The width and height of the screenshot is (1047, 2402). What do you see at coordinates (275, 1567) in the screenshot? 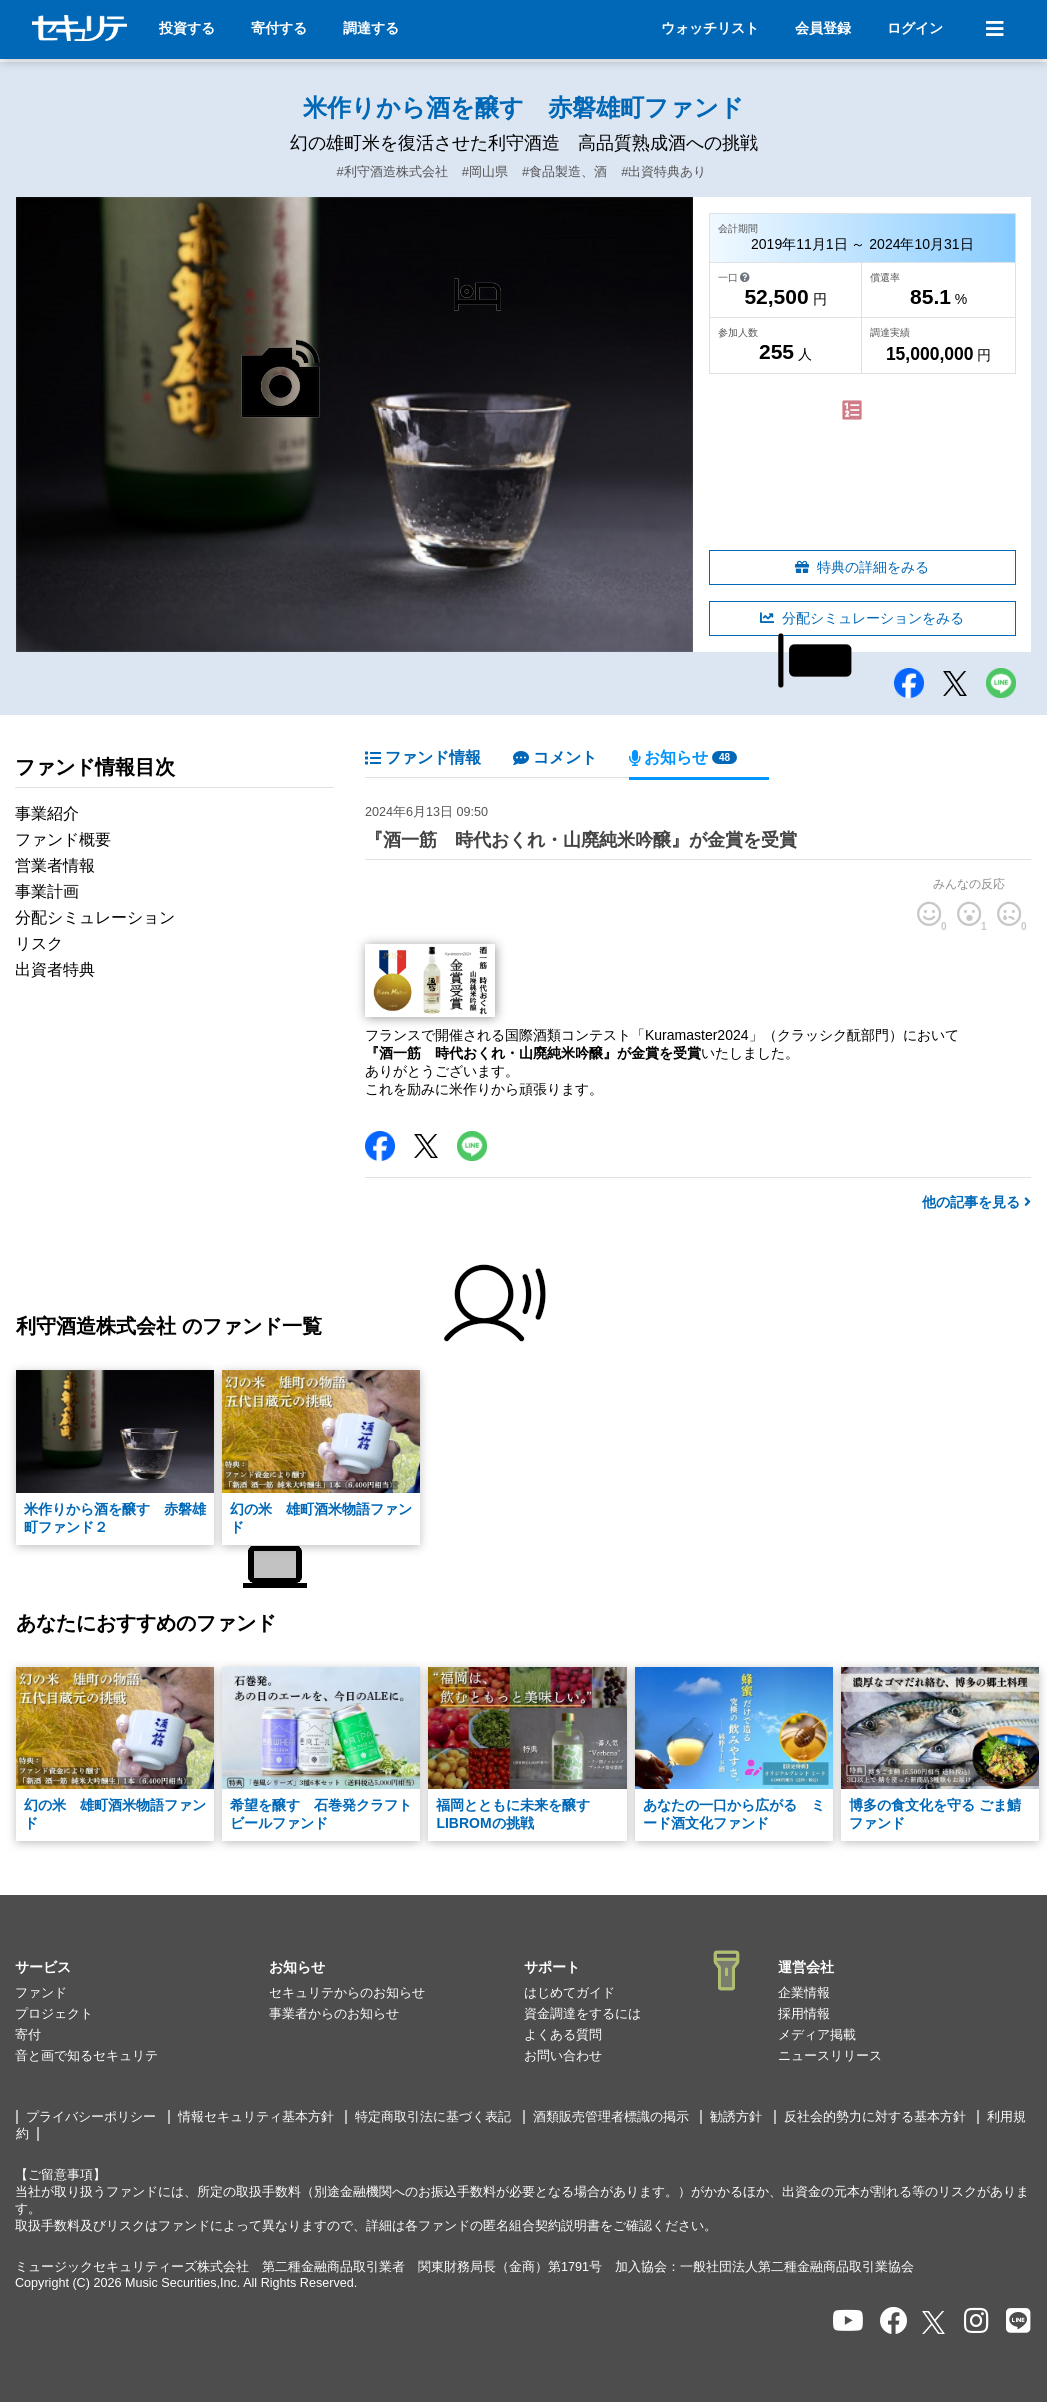
I see `switch to laptop or desktop view` at bounding box center [275, 1567].